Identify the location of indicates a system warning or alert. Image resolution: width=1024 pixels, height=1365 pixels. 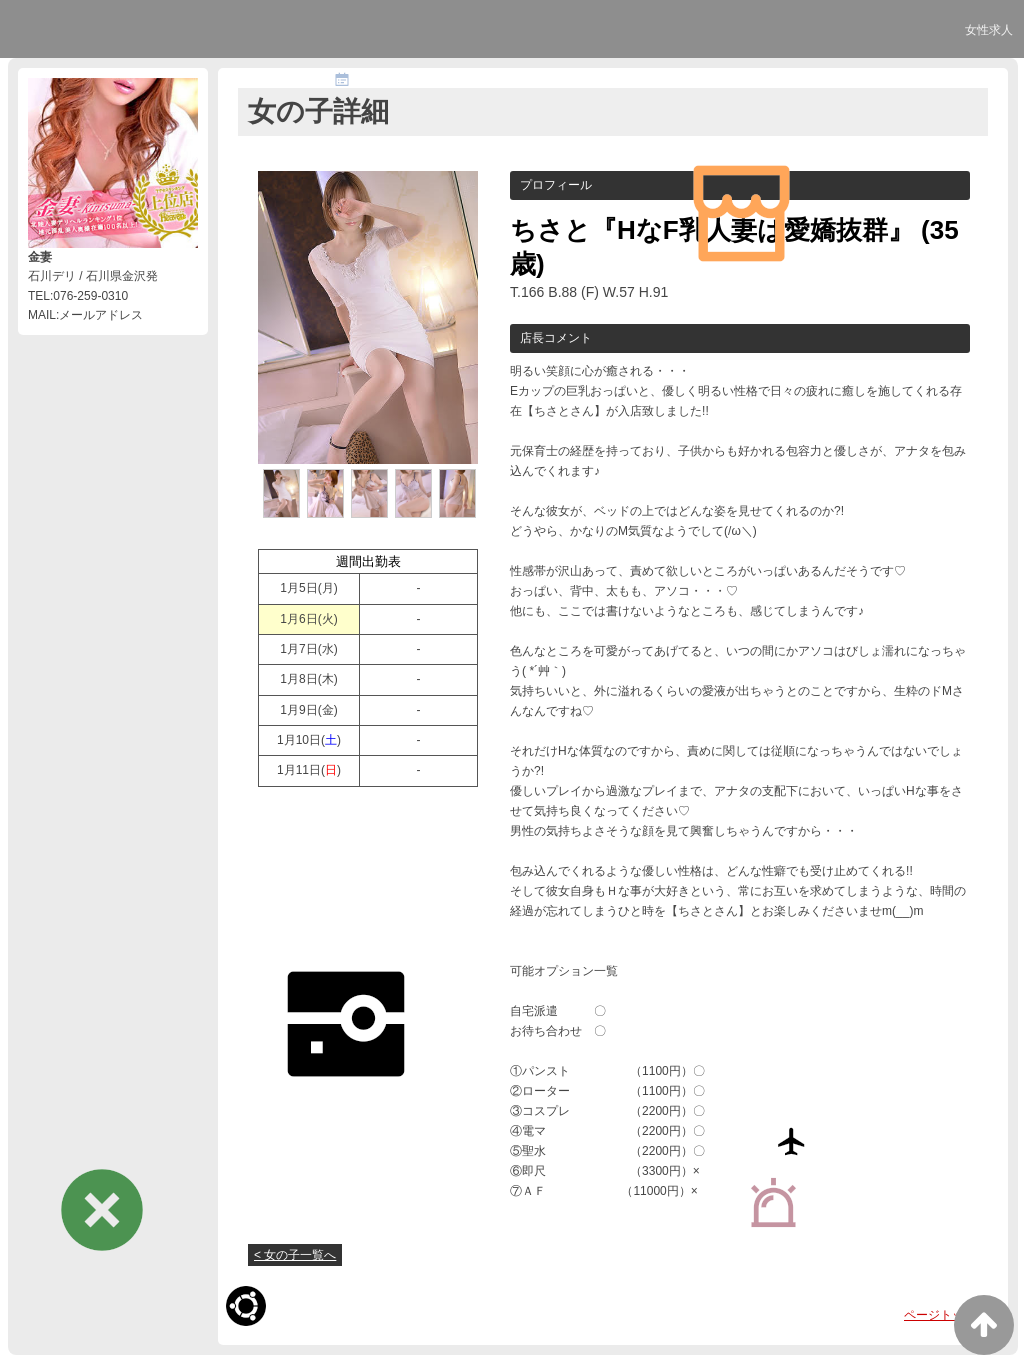
(773, 1202).